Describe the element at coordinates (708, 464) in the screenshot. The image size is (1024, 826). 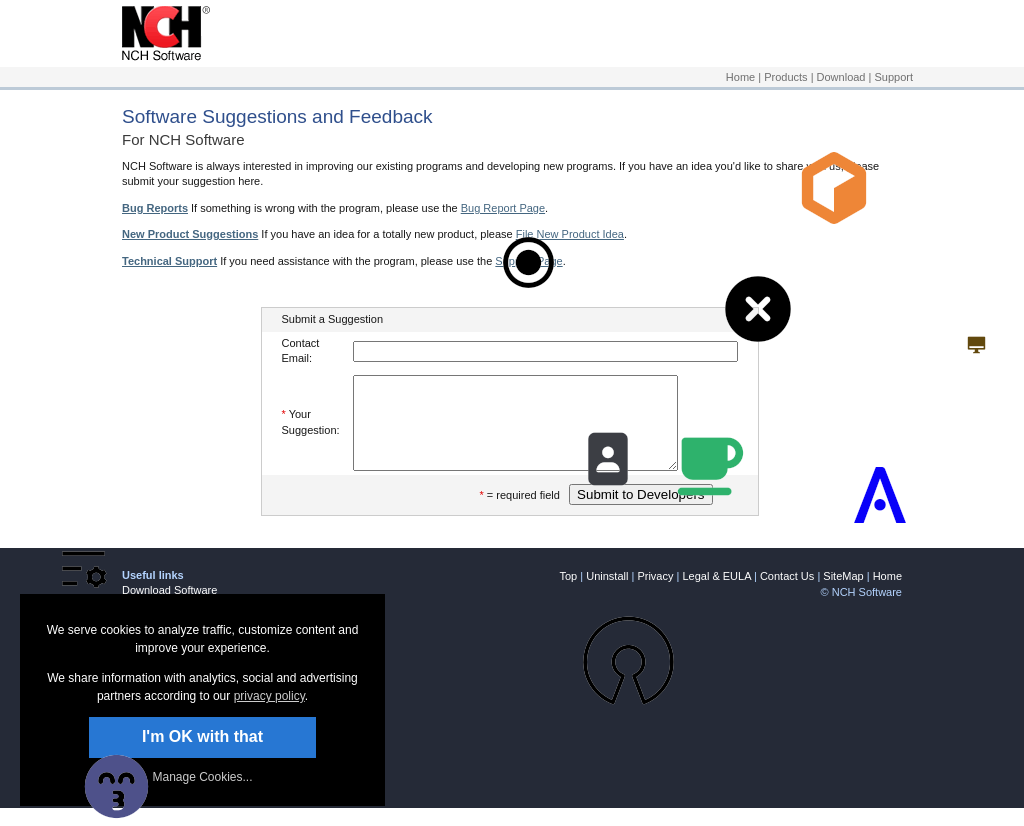
I see `take a coffee break or pause work` at that location.